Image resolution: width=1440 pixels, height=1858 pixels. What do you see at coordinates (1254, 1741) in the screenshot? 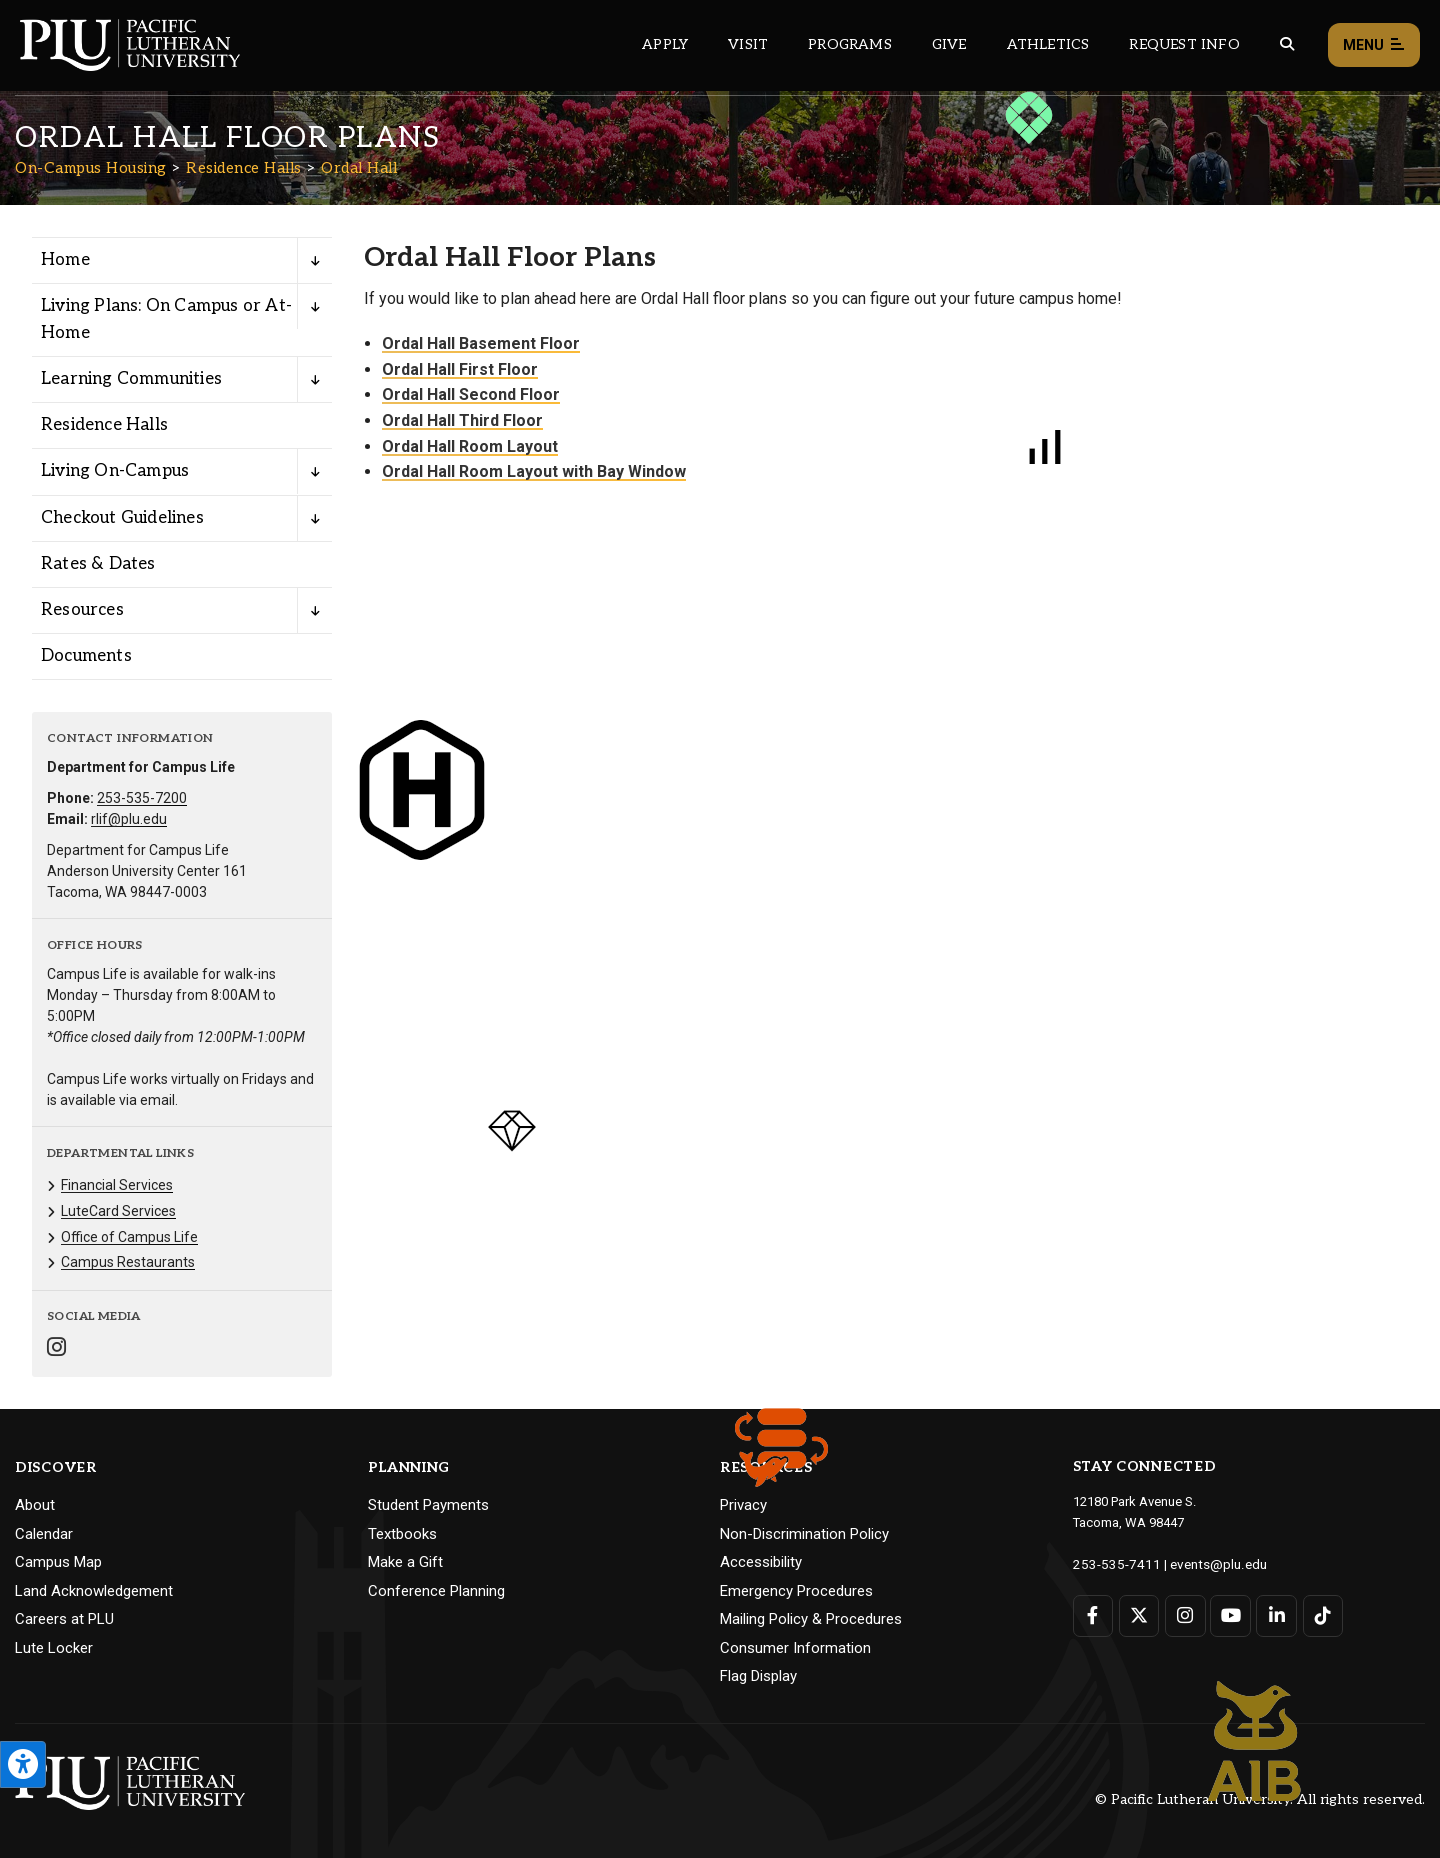
I see `AIB (Allied Irish Banks) logo` at bounding box center [1254, 1741].